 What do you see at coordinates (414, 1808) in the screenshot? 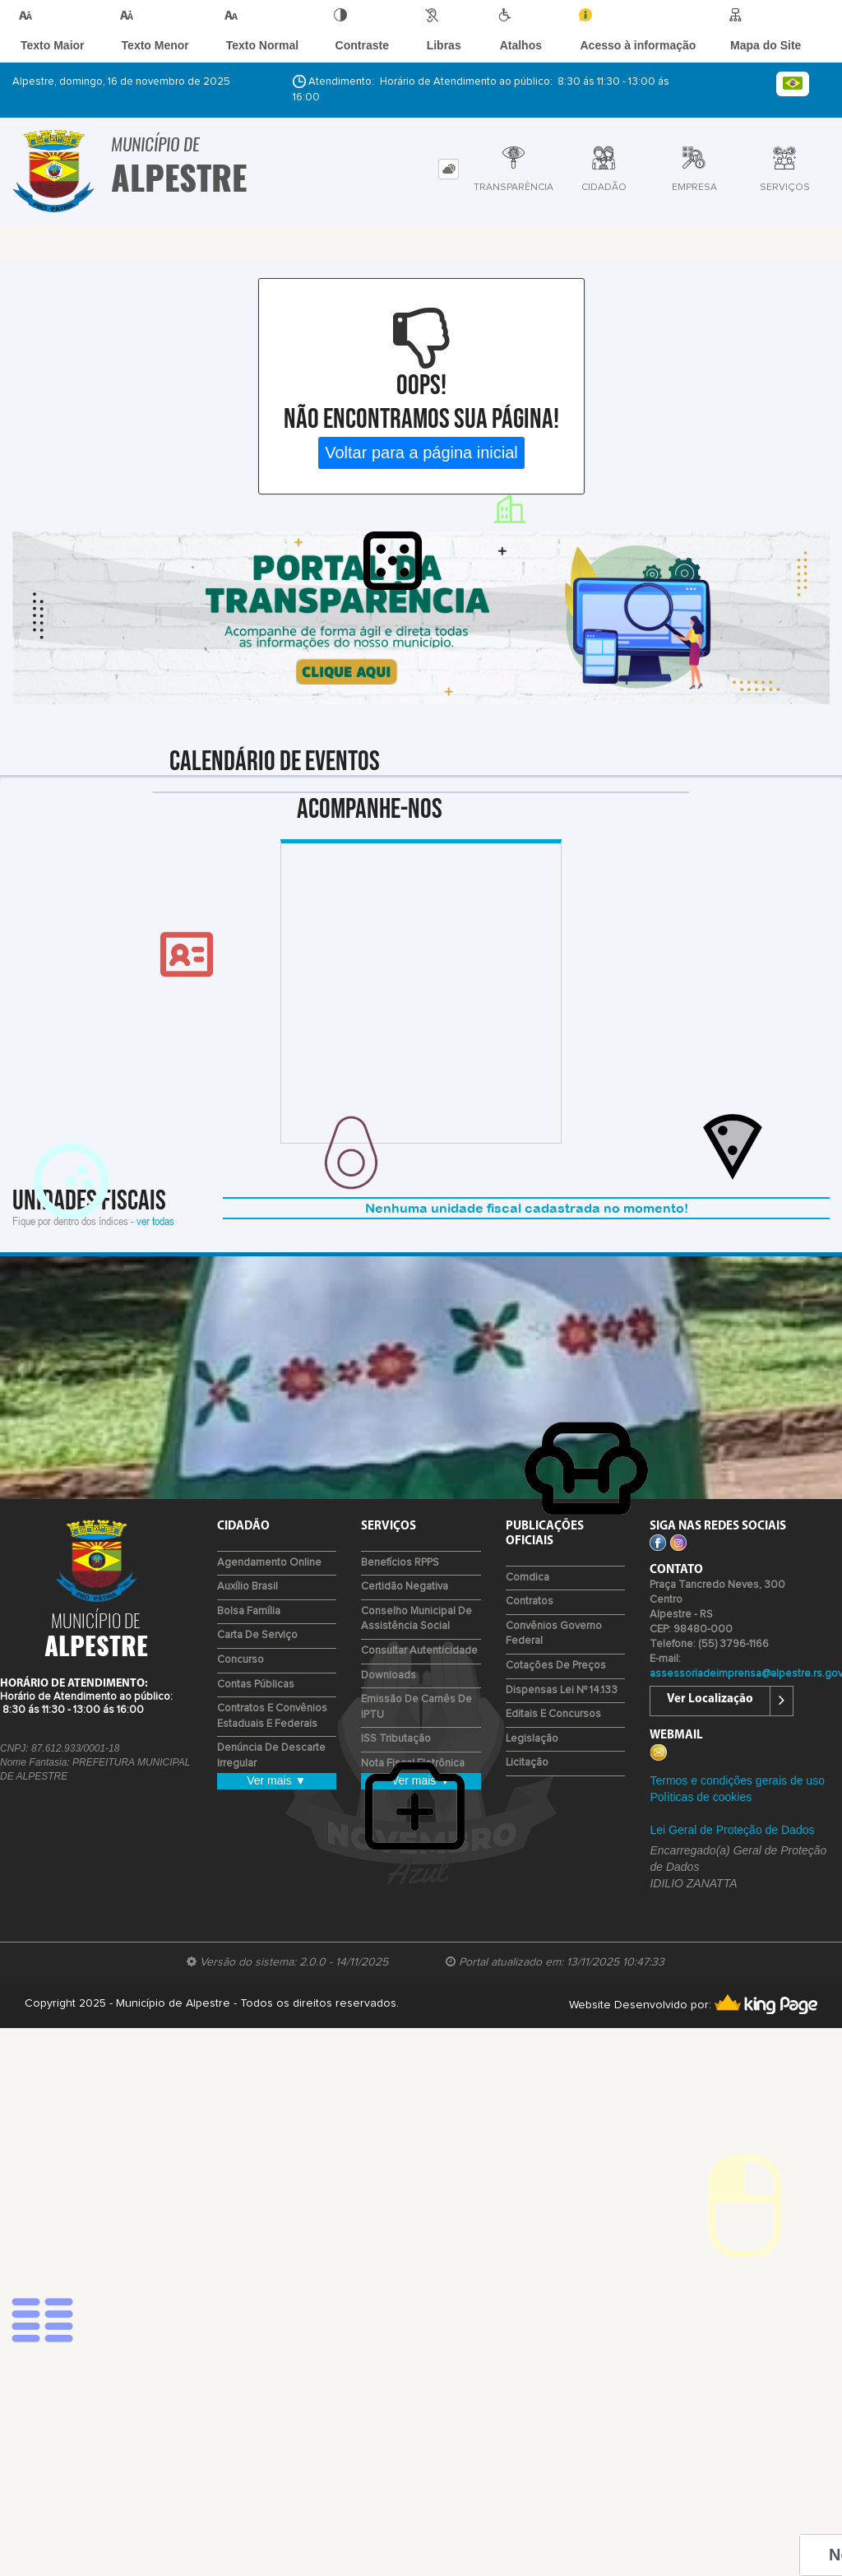
I see `add a new photo` at bounding box center [414, 1808].